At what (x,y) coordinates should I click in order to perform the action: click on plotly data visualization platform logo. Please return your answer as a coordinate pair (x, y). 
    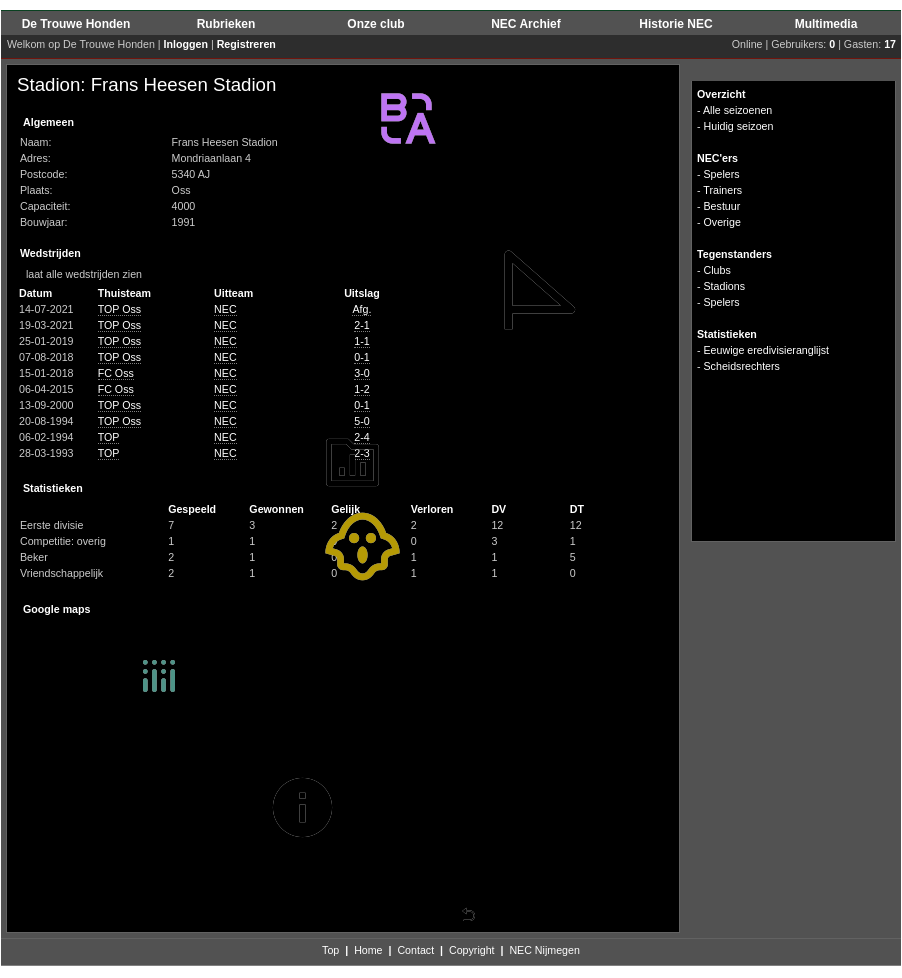
    Looking at the image, I should click on (159, 676).